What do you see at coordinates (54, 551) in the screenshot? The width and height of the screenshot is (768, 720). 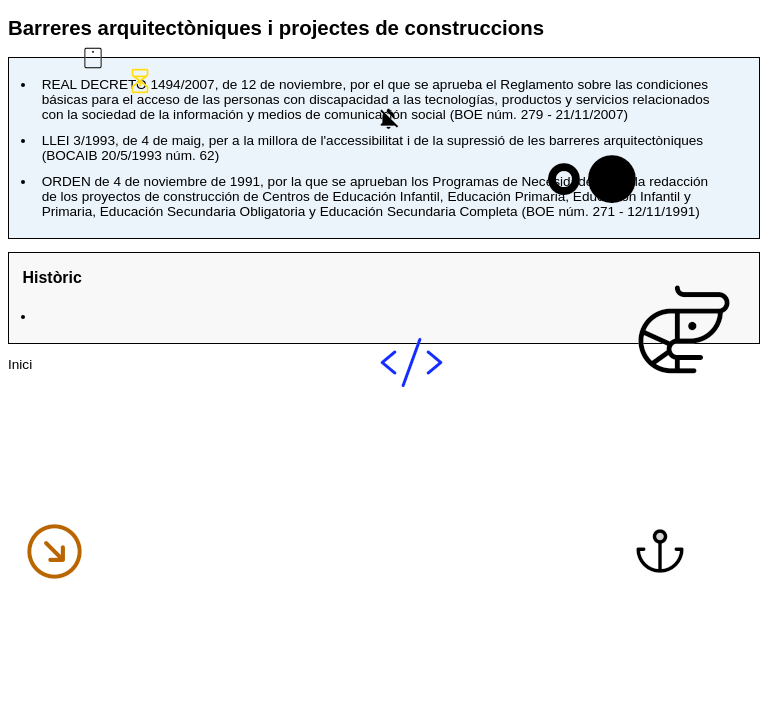 I see `navigate to the next section below` at bounding box center [54, 551].